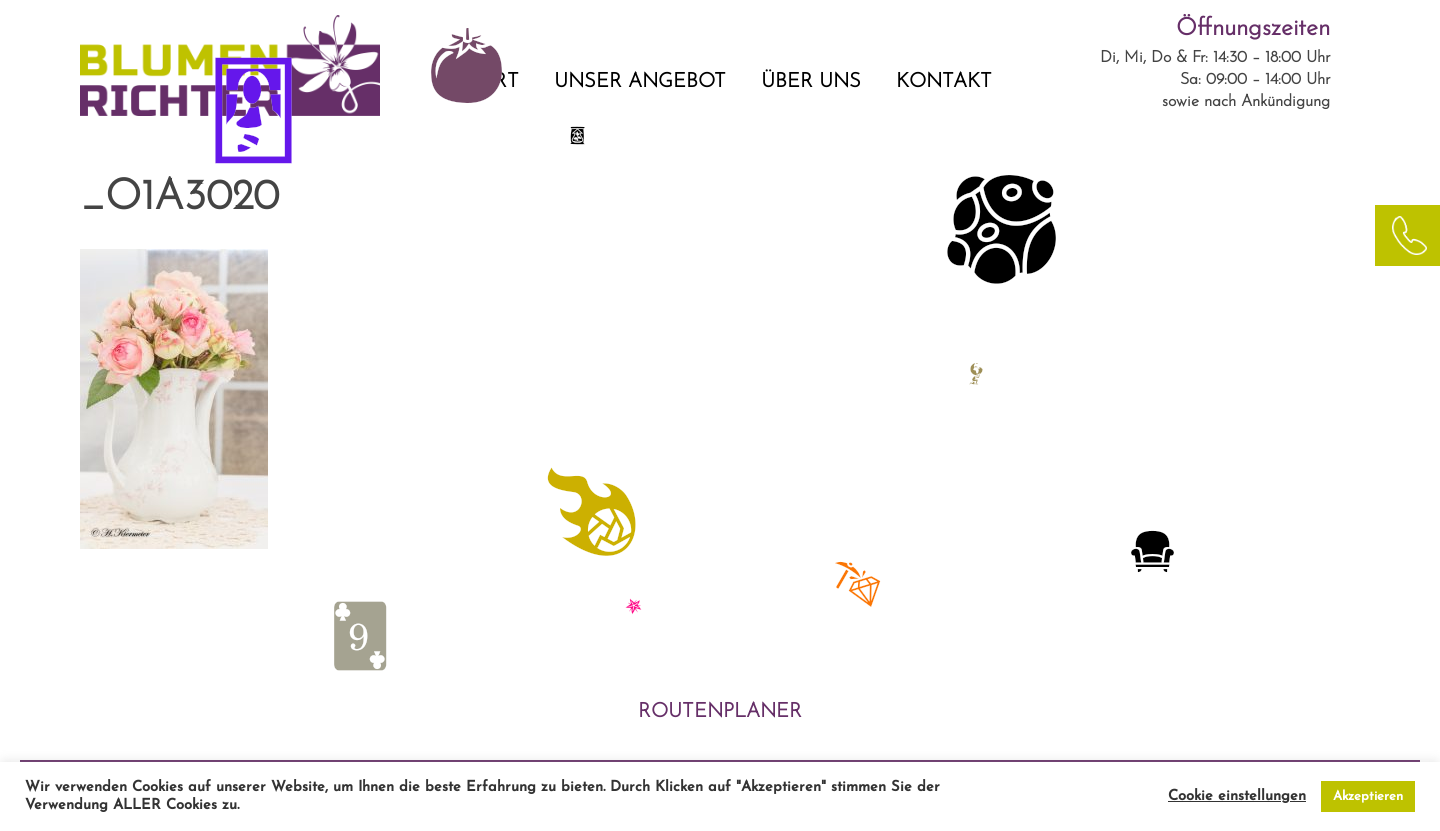  I want to click on select tomato as an ingredient, so click(466, 65).